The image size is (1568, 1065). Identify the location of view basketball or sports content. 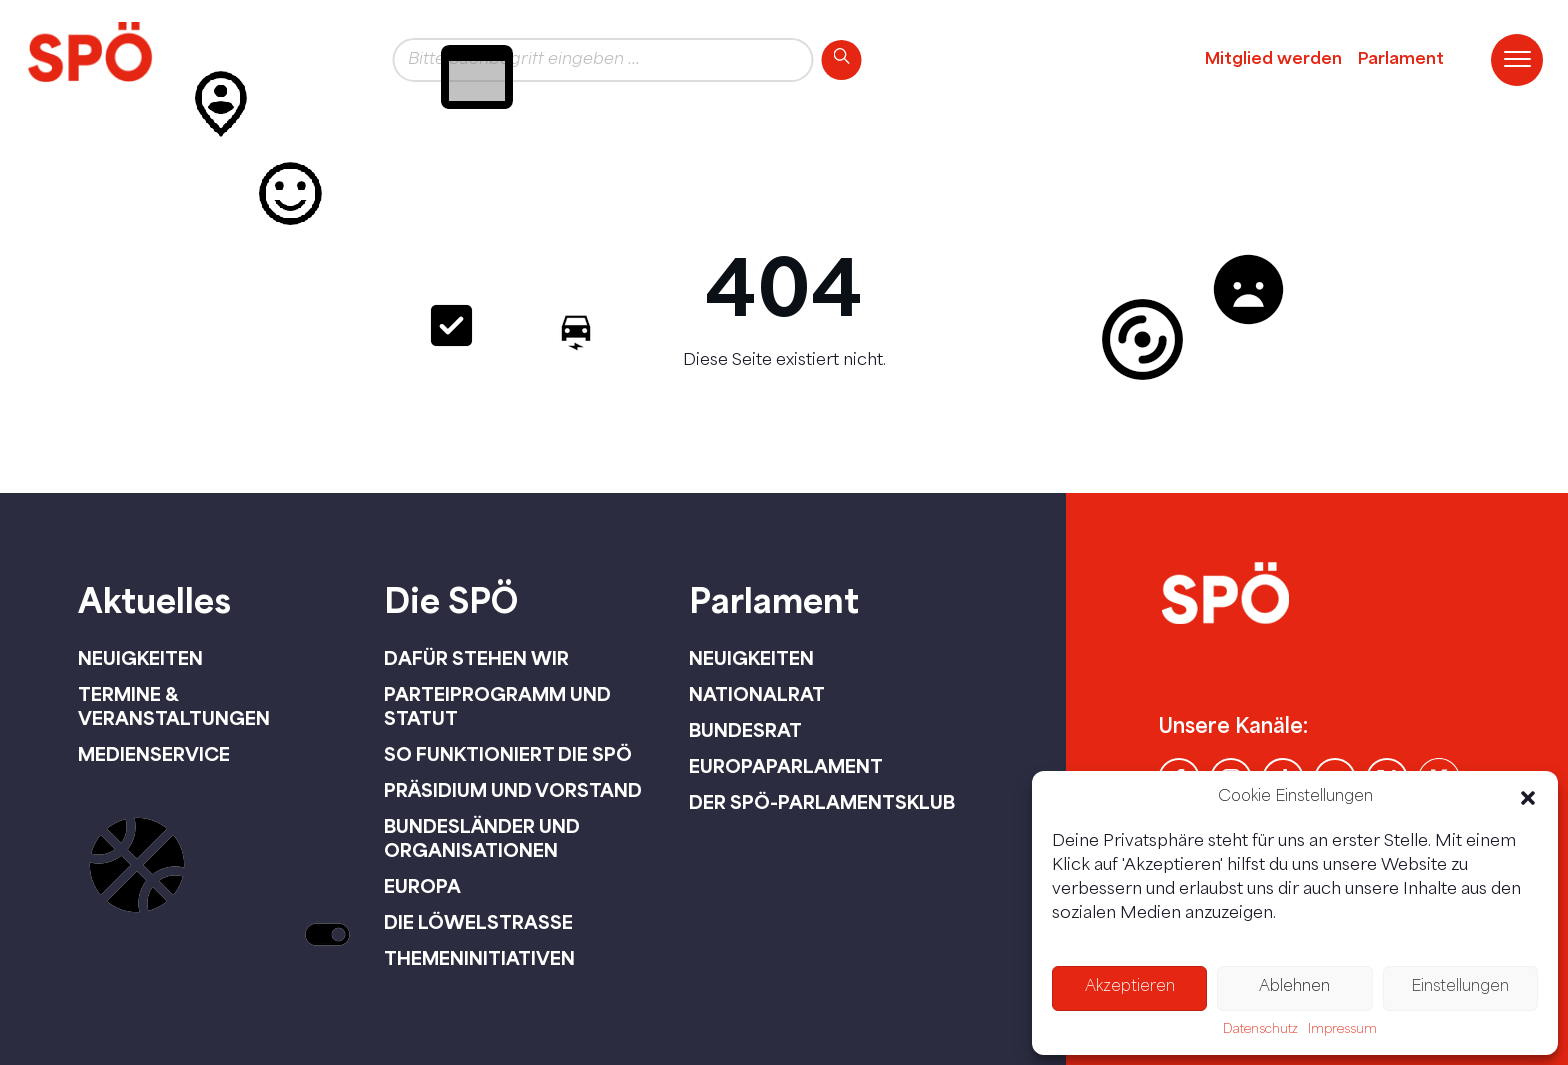
(137, 865).